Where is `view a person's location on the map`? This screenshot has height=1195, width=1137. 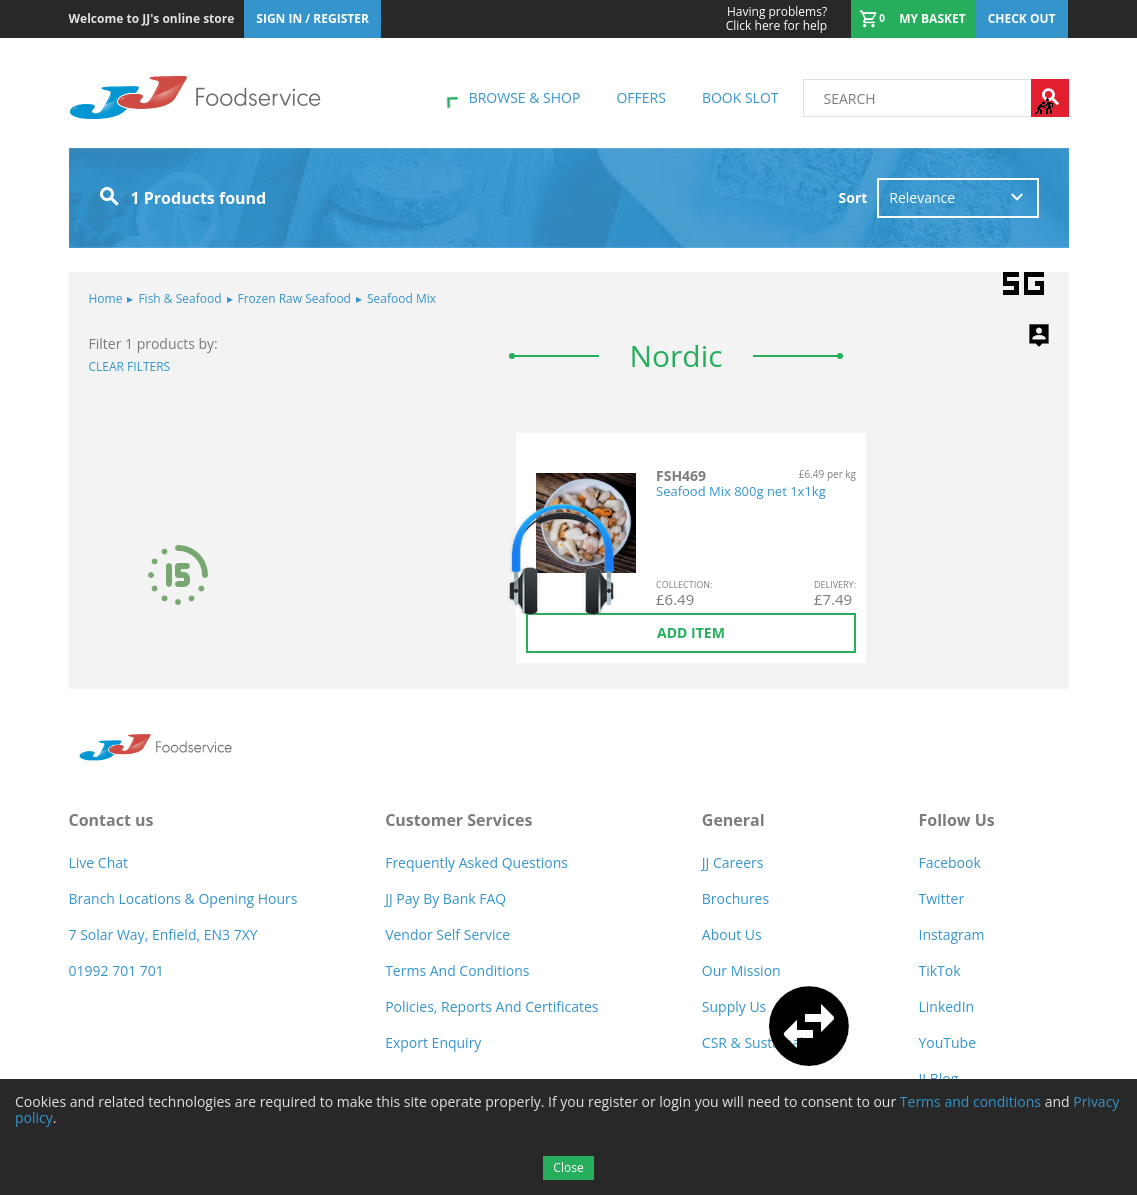 view a person's location on the map is located at coordinates (1039, 335).